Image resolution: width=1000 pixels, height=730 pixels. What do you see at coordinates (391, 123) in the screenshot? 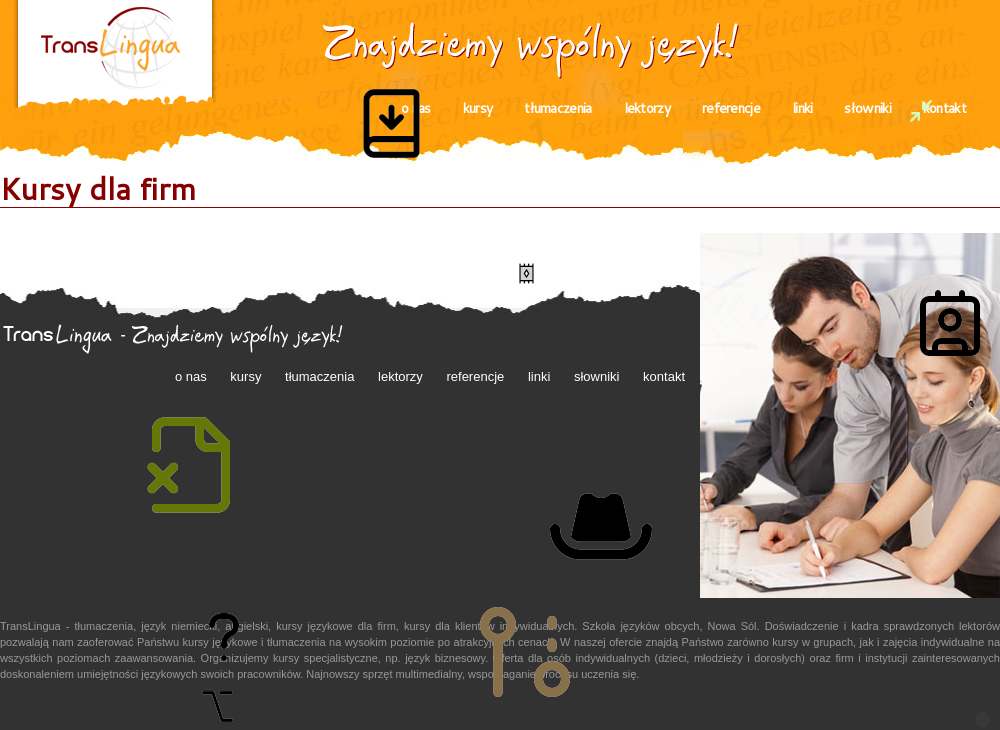
I see `download a book or ebook` at bounding box center [391, 123].